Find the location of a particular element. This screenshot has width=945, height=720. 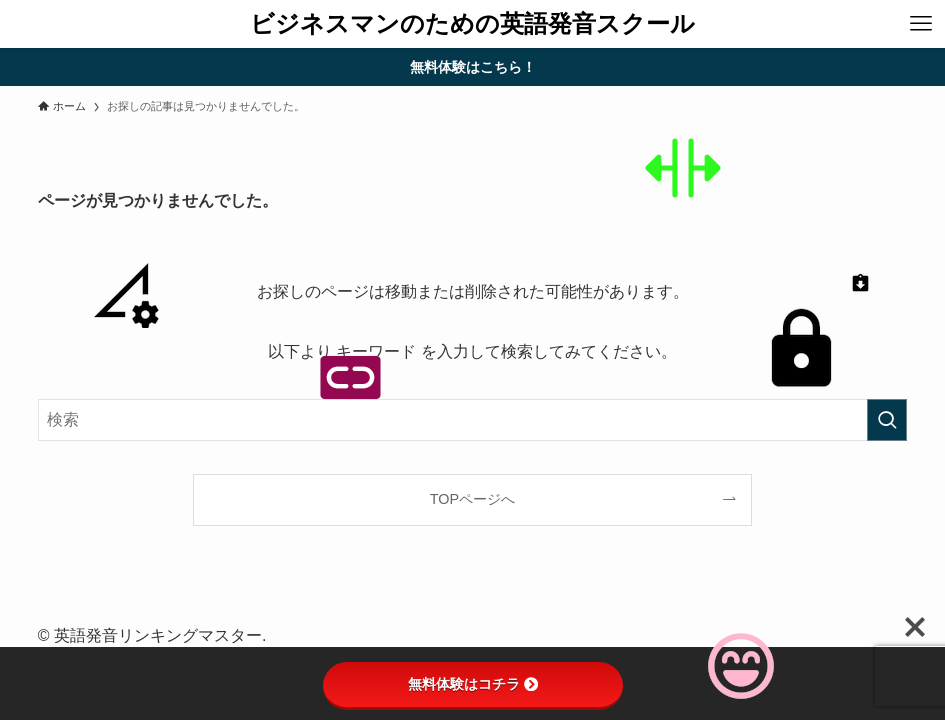

unlink or disconnect a shared resource is located at coordinates (350, 377).